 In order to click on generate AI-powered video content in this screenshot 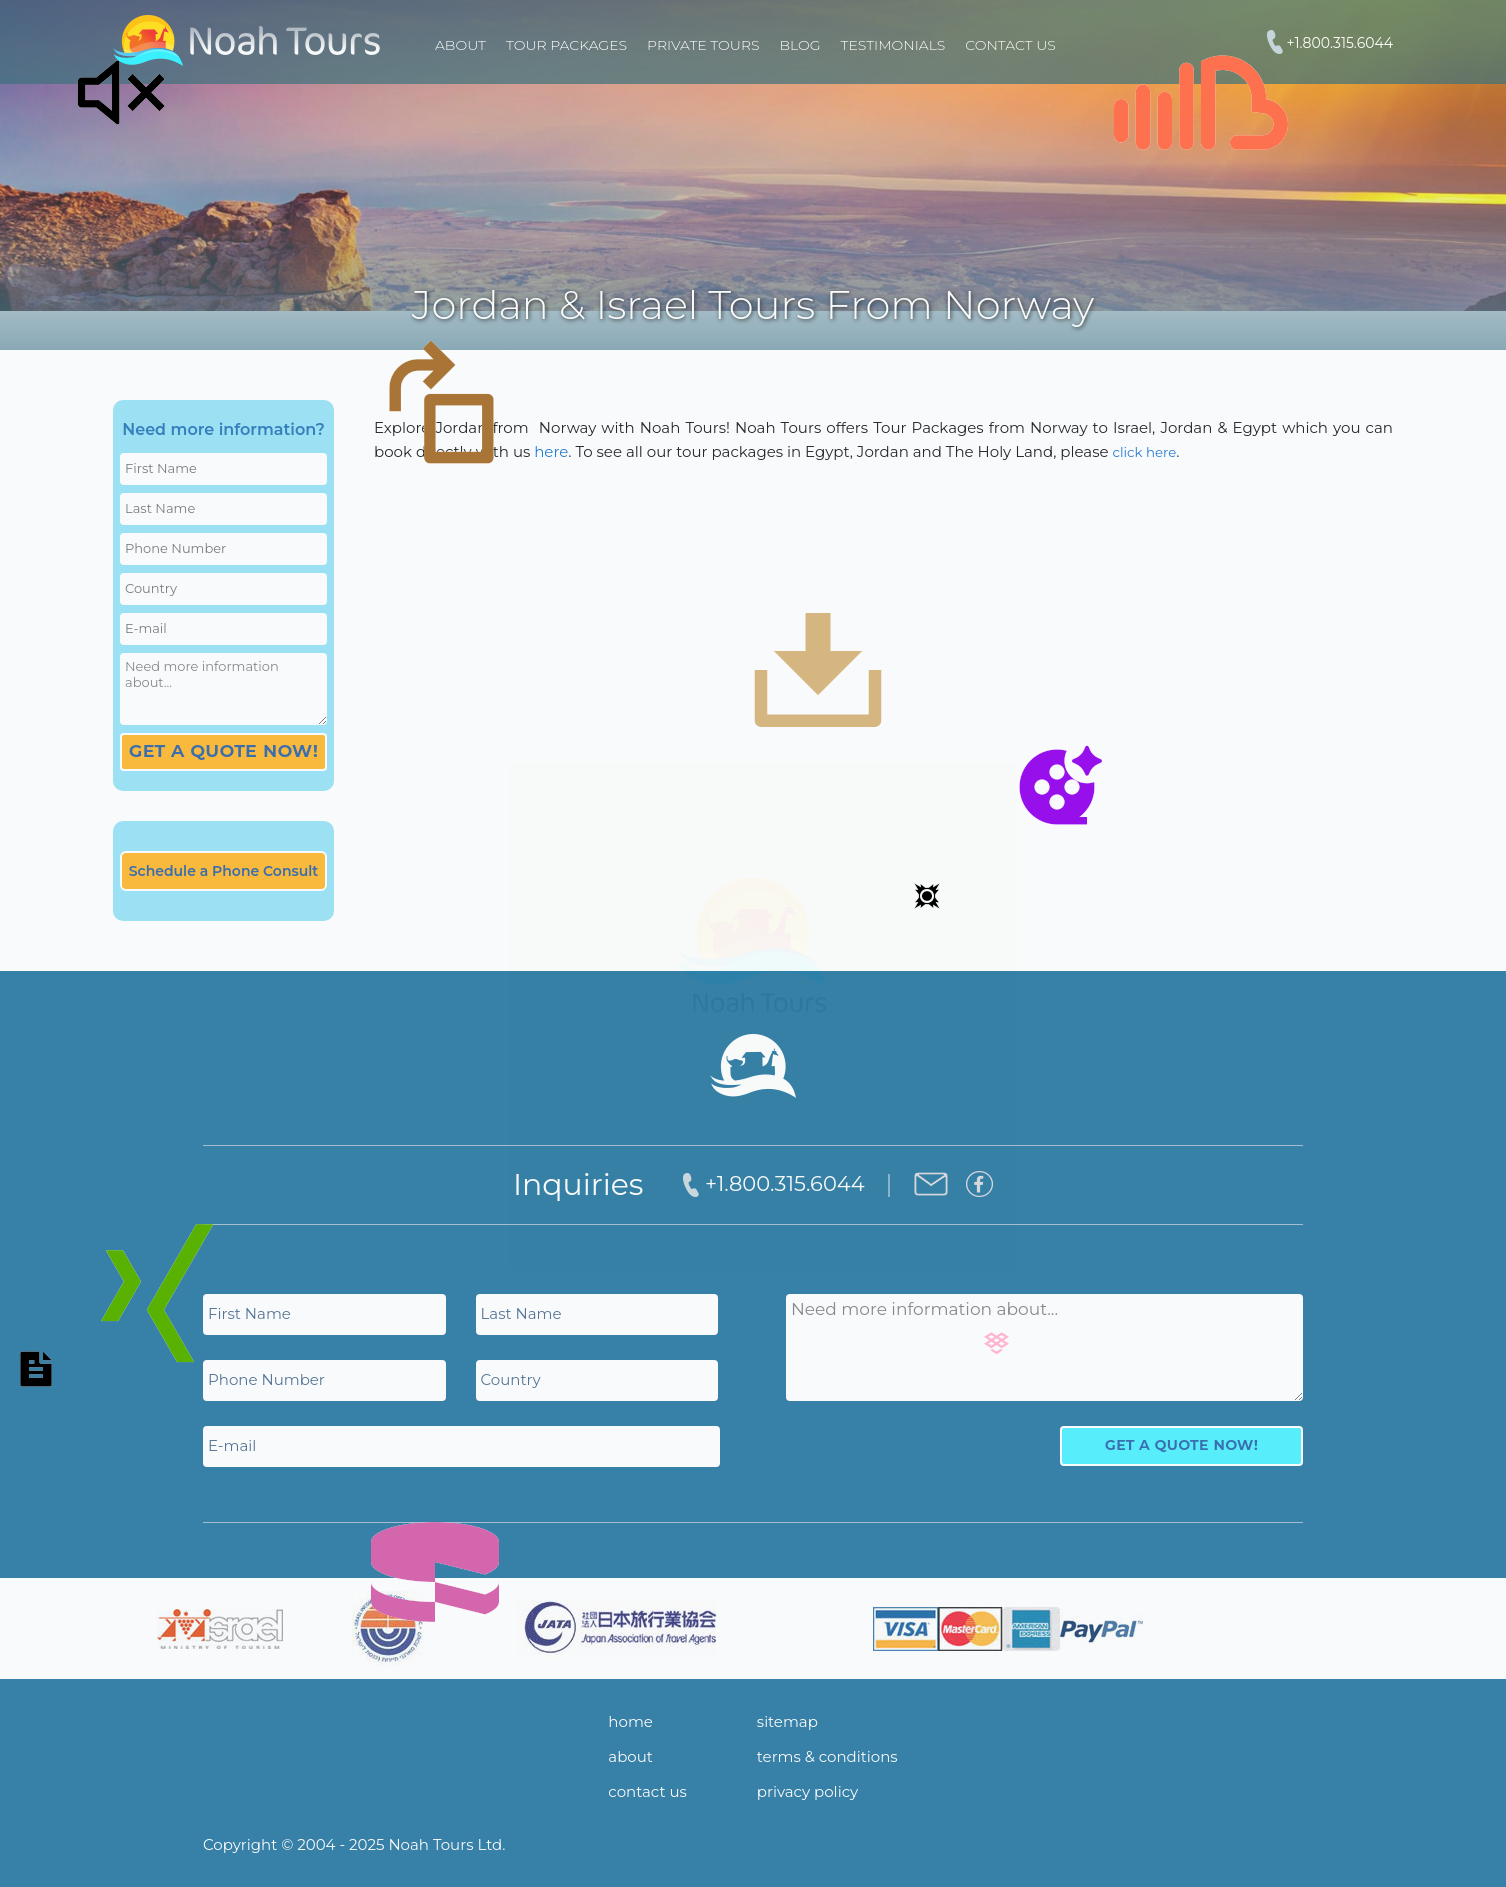, I will do `click(1057, 787)`.